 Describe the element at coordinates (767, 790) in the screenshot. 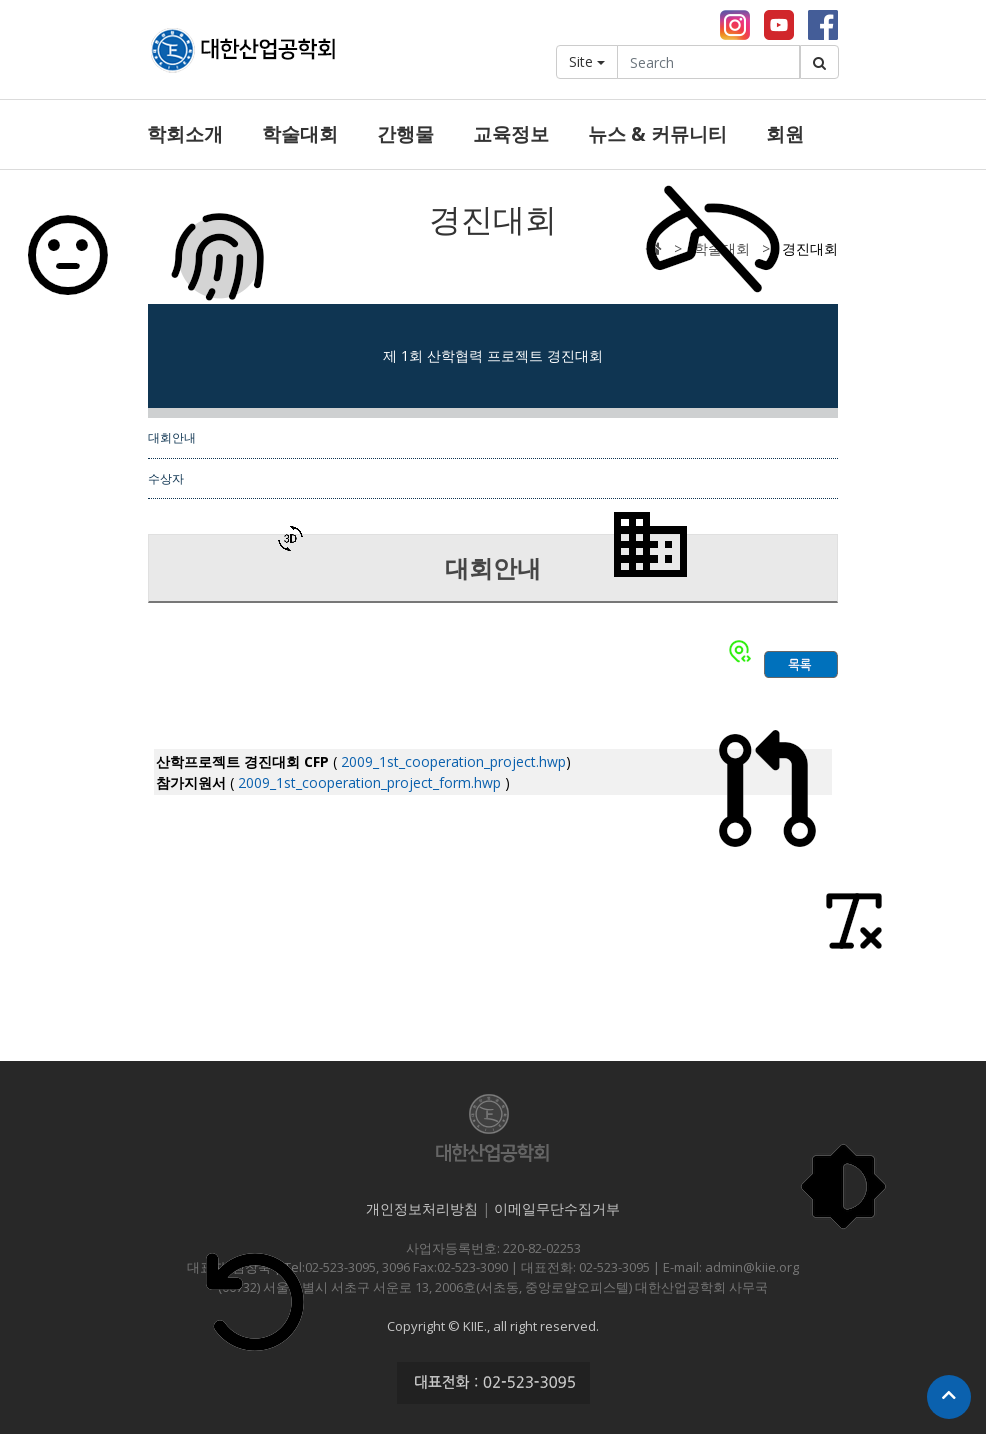

I see `create a new pull request` at that location.